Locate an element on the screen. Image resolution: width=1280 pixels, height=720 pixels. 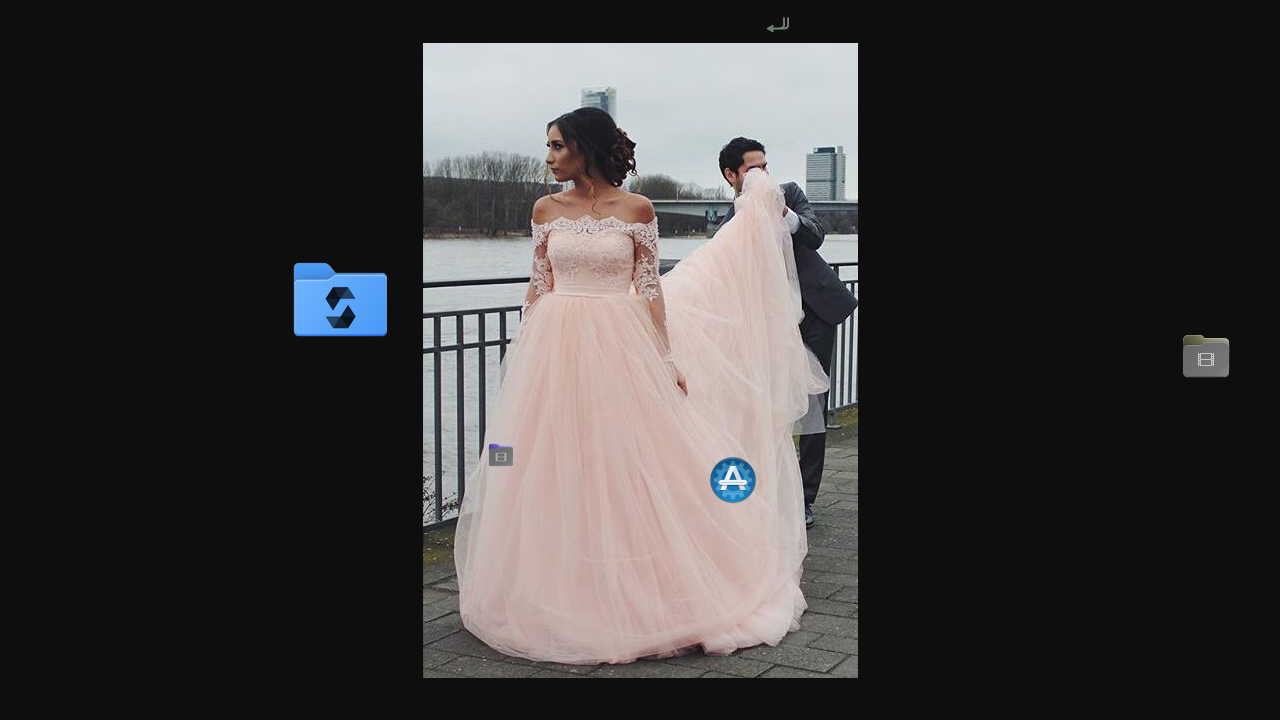
open your videos folder is located at coordinates (501, 455).